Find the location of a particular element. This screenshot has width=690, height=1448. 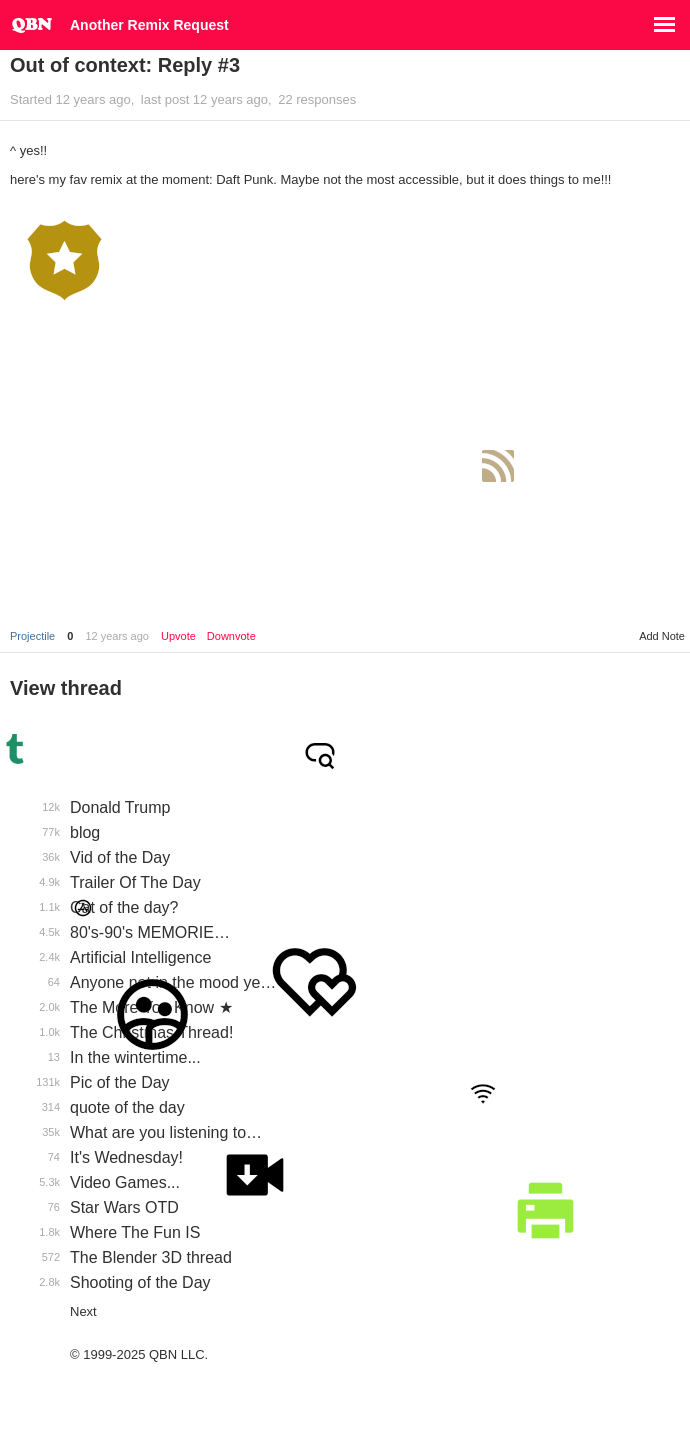

view group members or team roster is located at coordinates (152, 1014).